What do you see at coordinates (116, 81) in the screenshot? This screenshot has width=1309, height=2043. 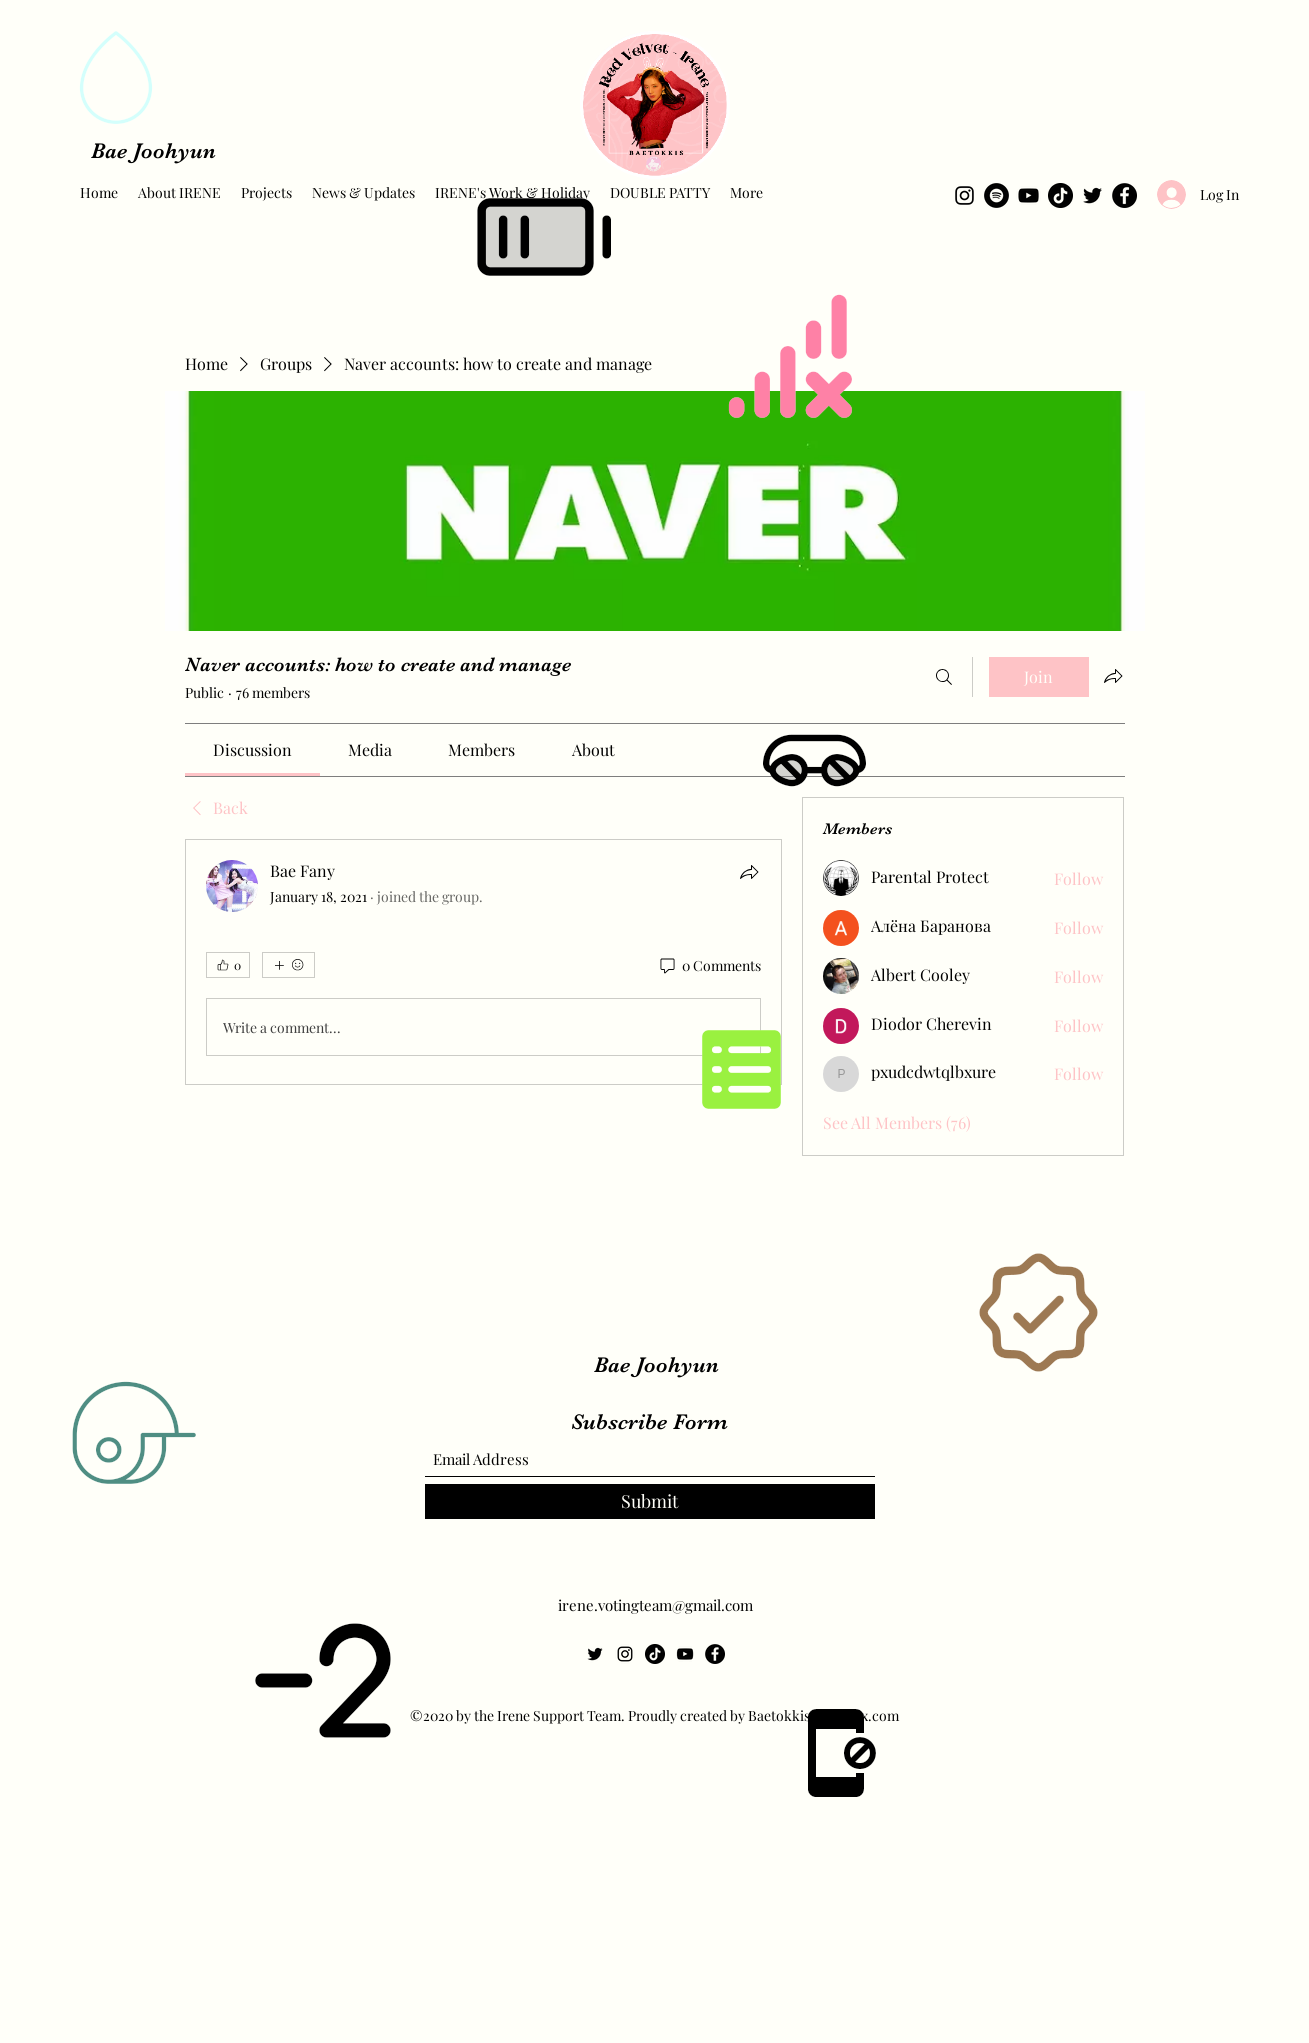 I see `indicates water or liquid content` at bounding box center [116, 81].